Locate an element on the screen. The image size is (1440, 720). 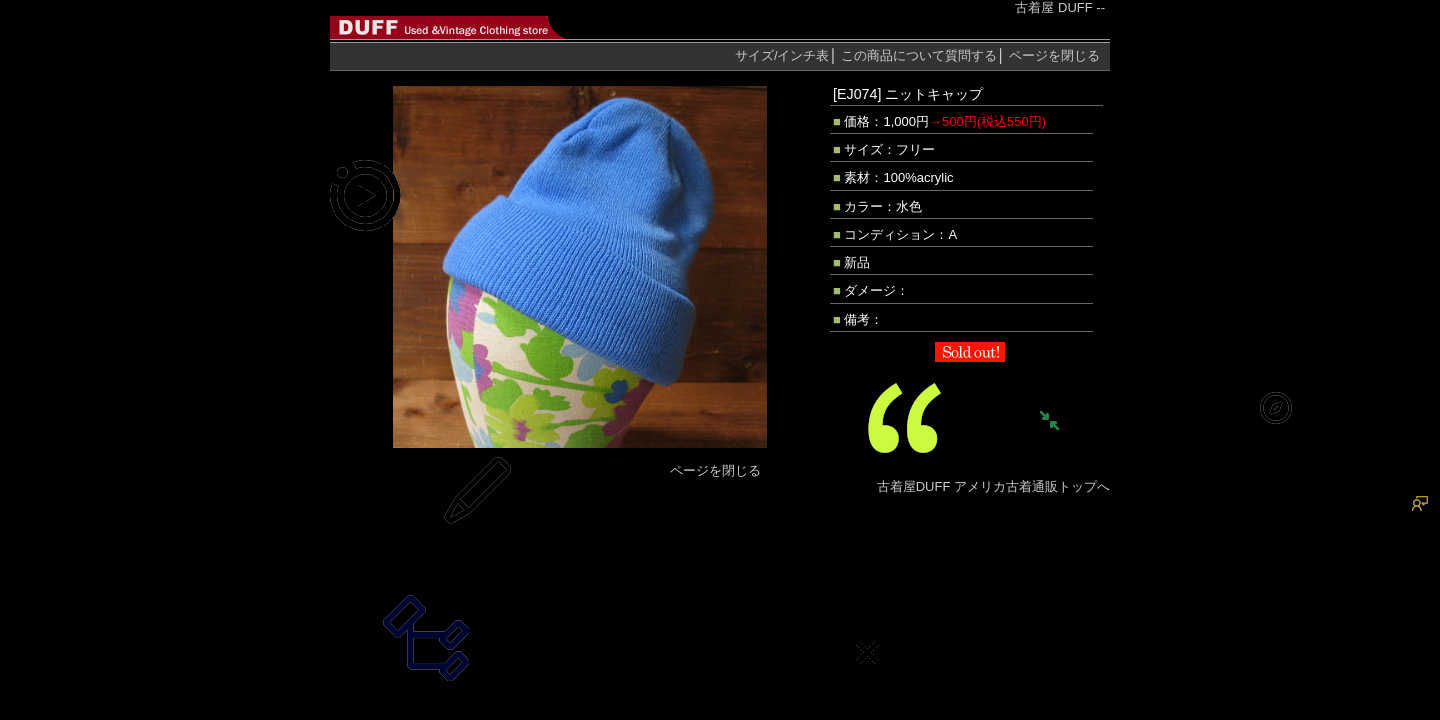
access navigation or directional tools is located at coordinates (1276, 408).